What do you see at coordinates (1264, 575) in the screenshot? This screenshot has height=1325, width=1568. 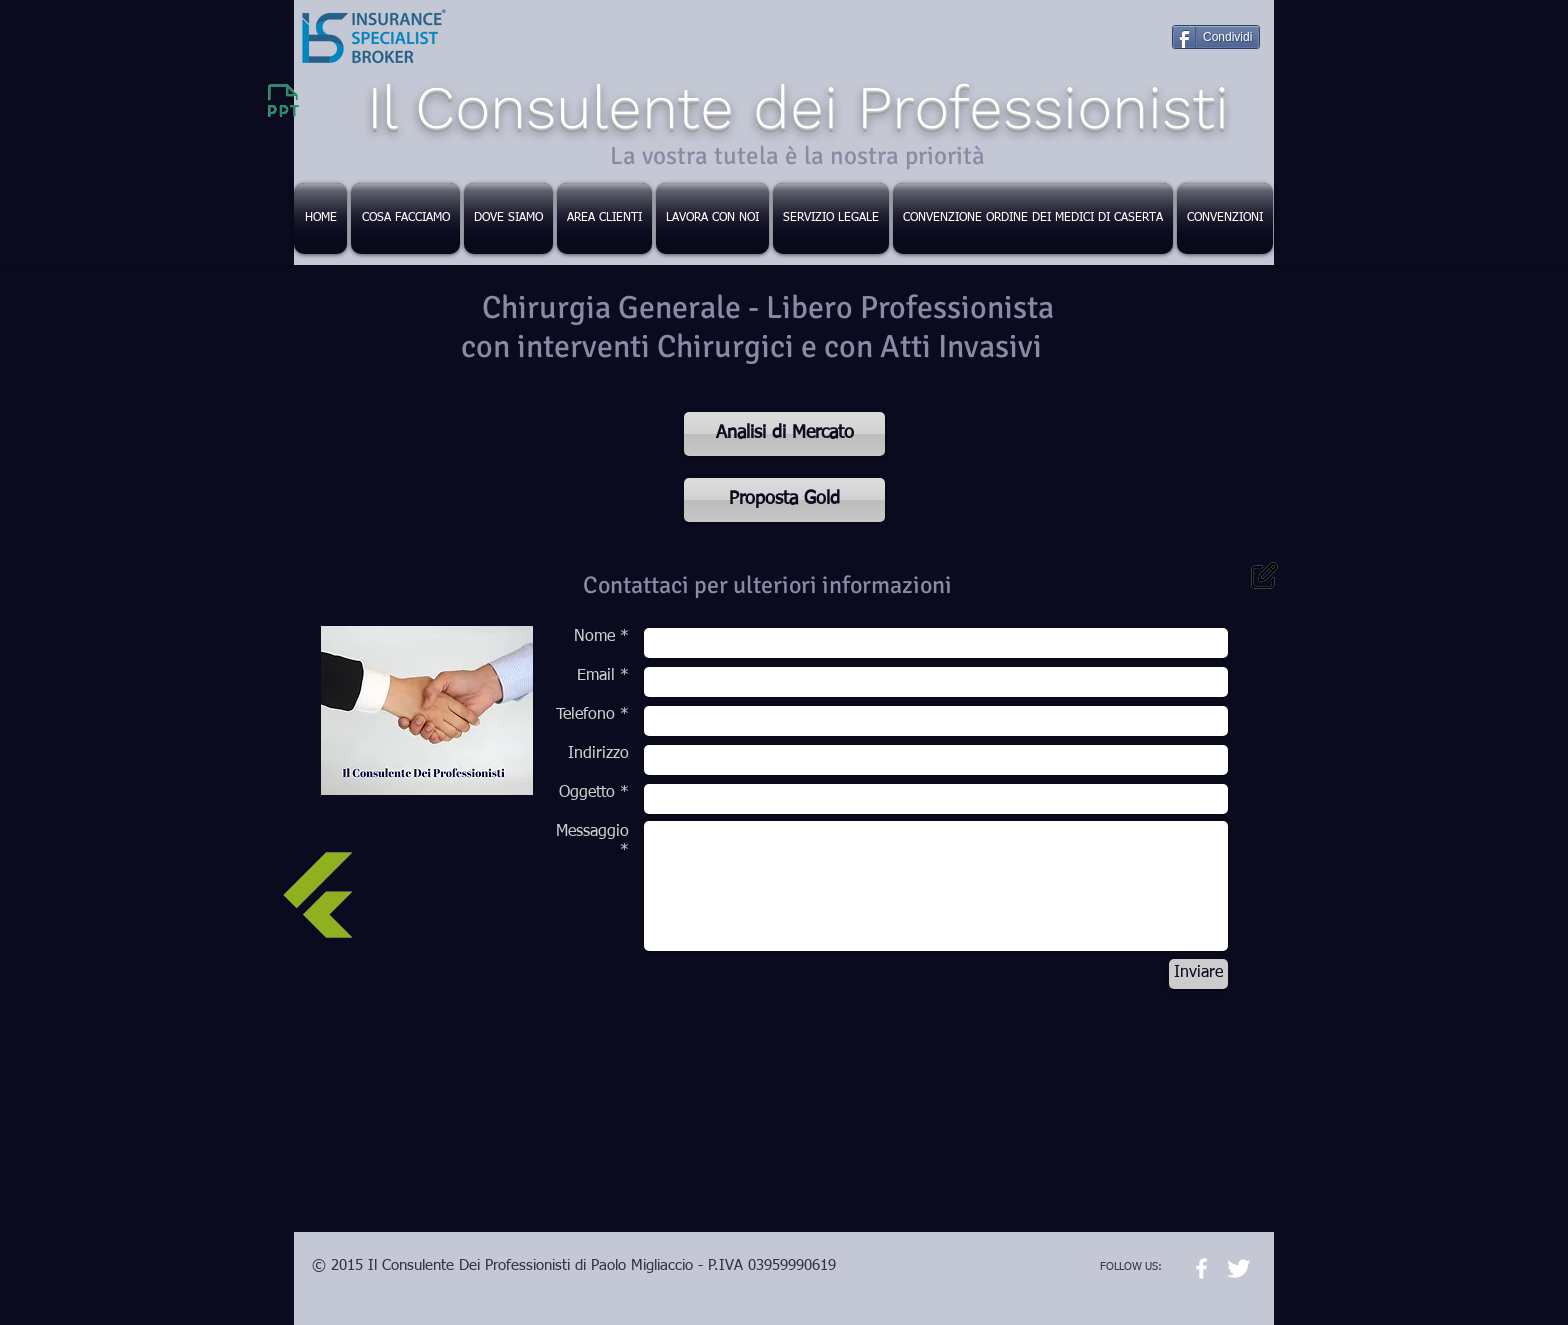 I see `edit this item` at bounding box center [1264, 575].